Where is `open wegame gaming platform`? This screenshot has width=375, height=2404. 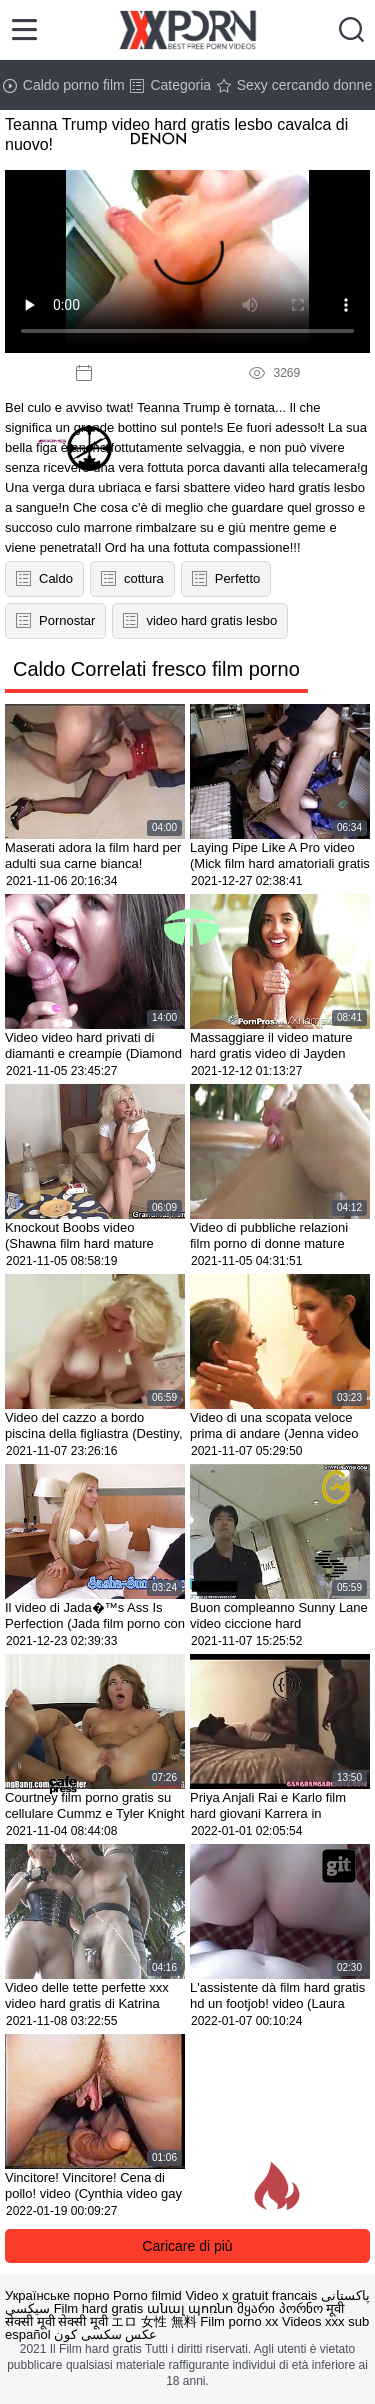 open wegame gaming platform is located at coordinates (336, 1487).